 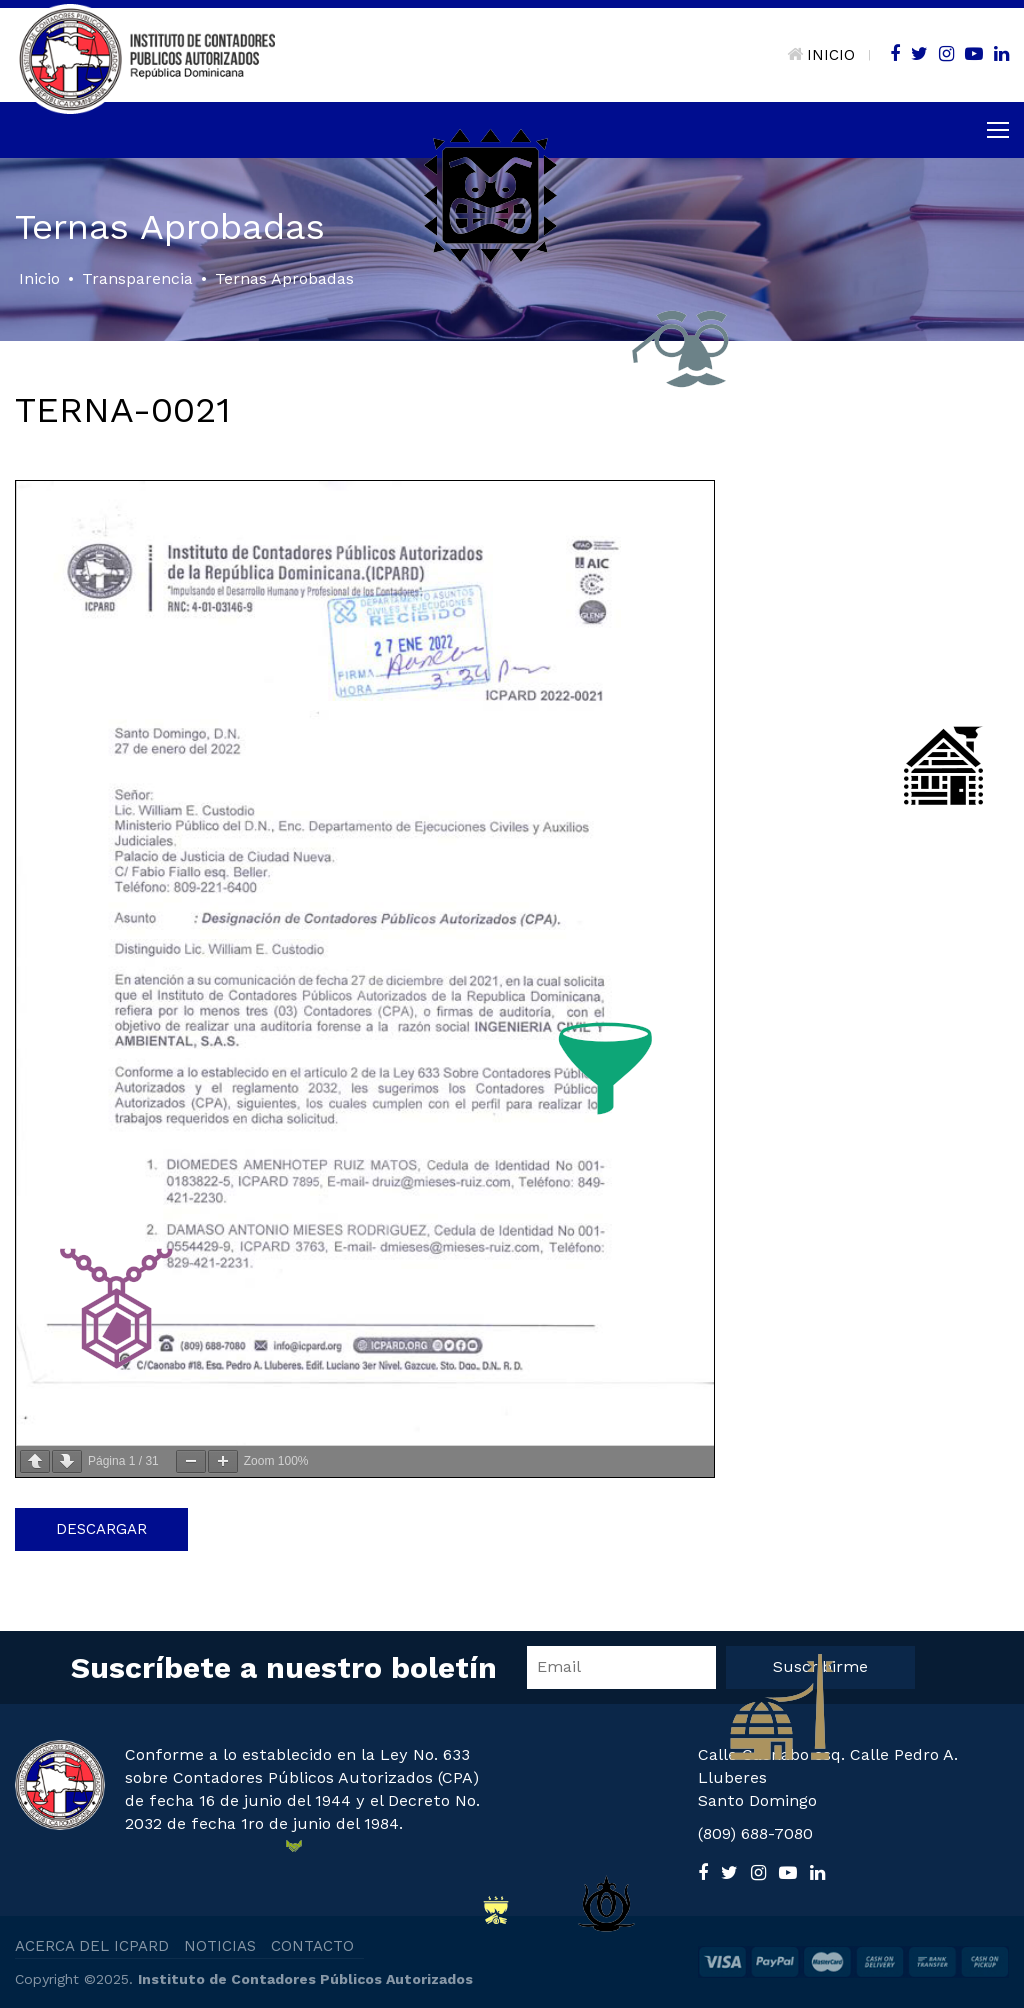 I want to click on decorative emblem or crest symbol, so click(x=606, y=1903).